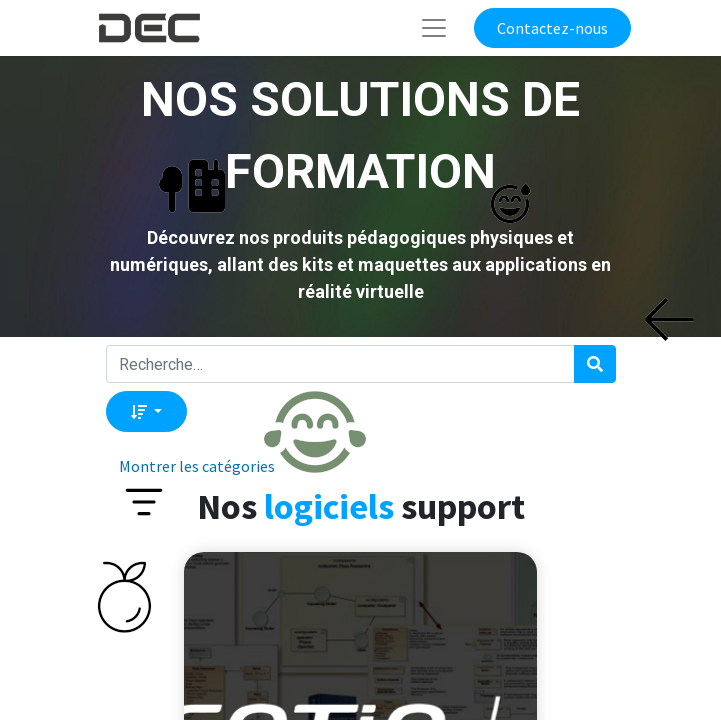 The image size is (721, 720). What do you see at coordinates (315, 432) in the screenshot?
I see `react with laughing emoji` at bounding box center [315, 432].